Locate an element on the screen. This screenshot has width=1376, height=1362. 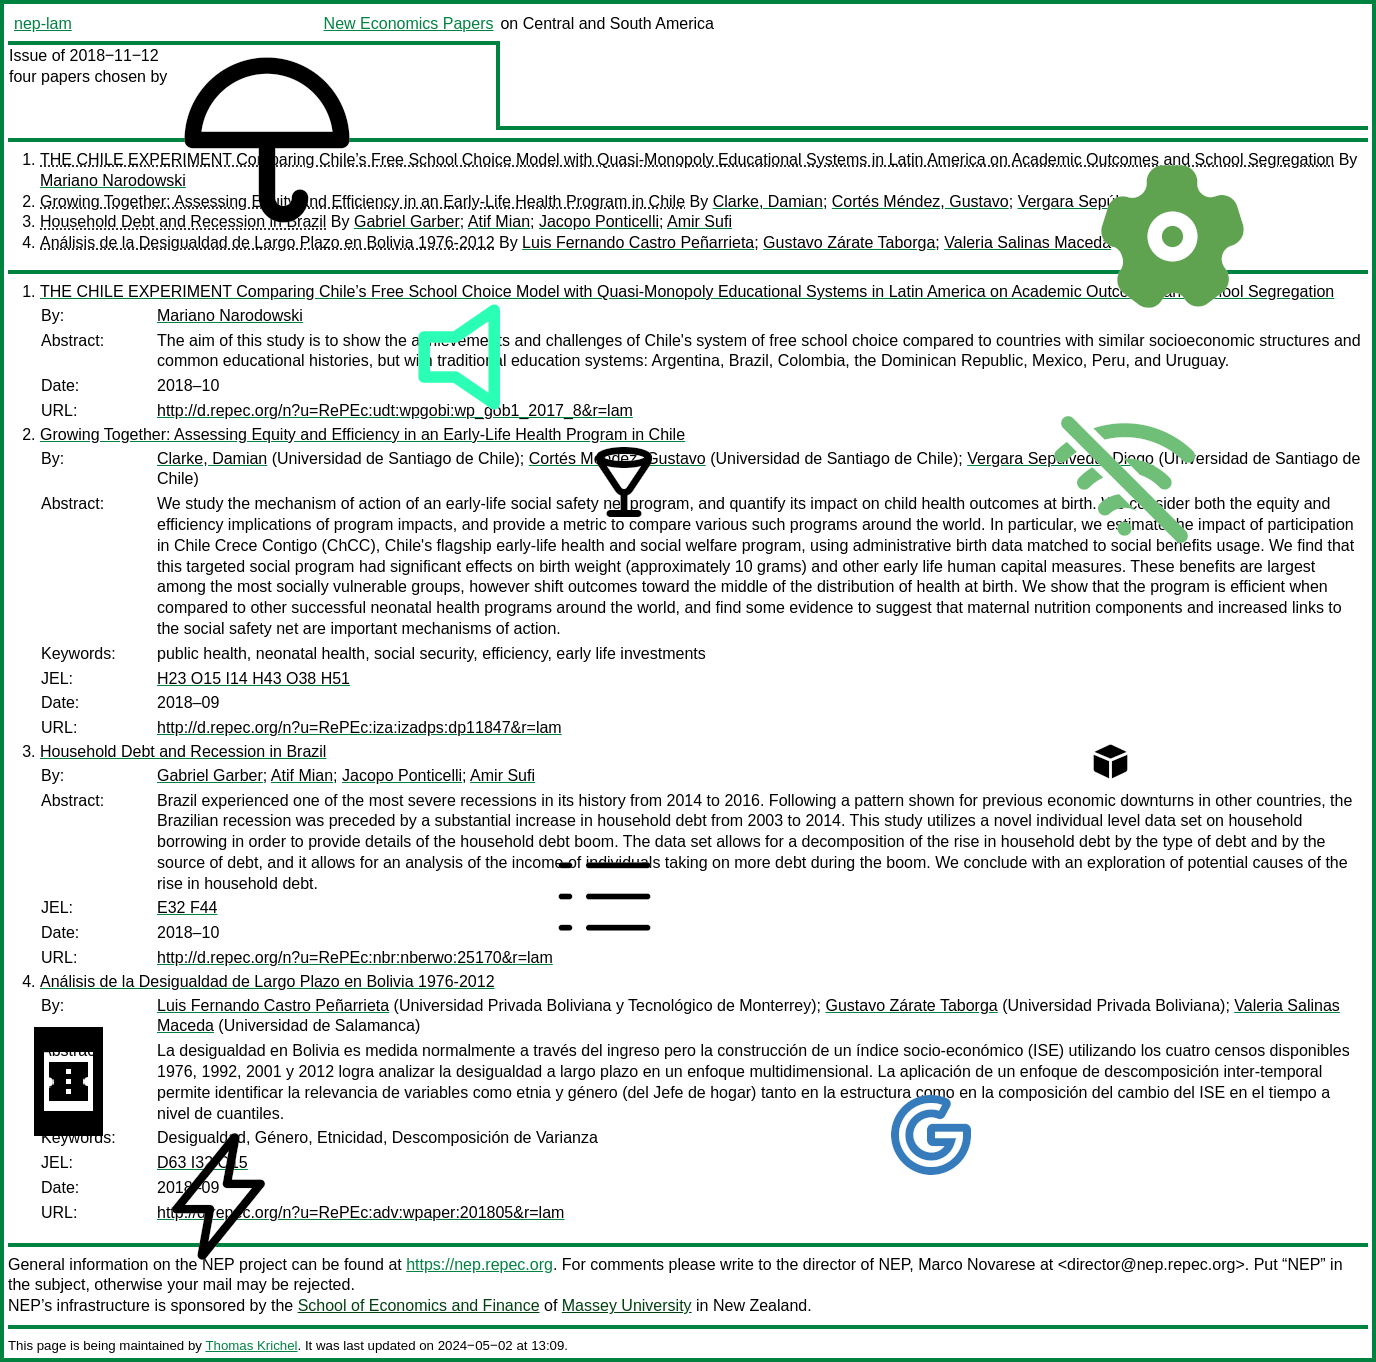
view 3D model or object is located at coordinates (1110, 761).